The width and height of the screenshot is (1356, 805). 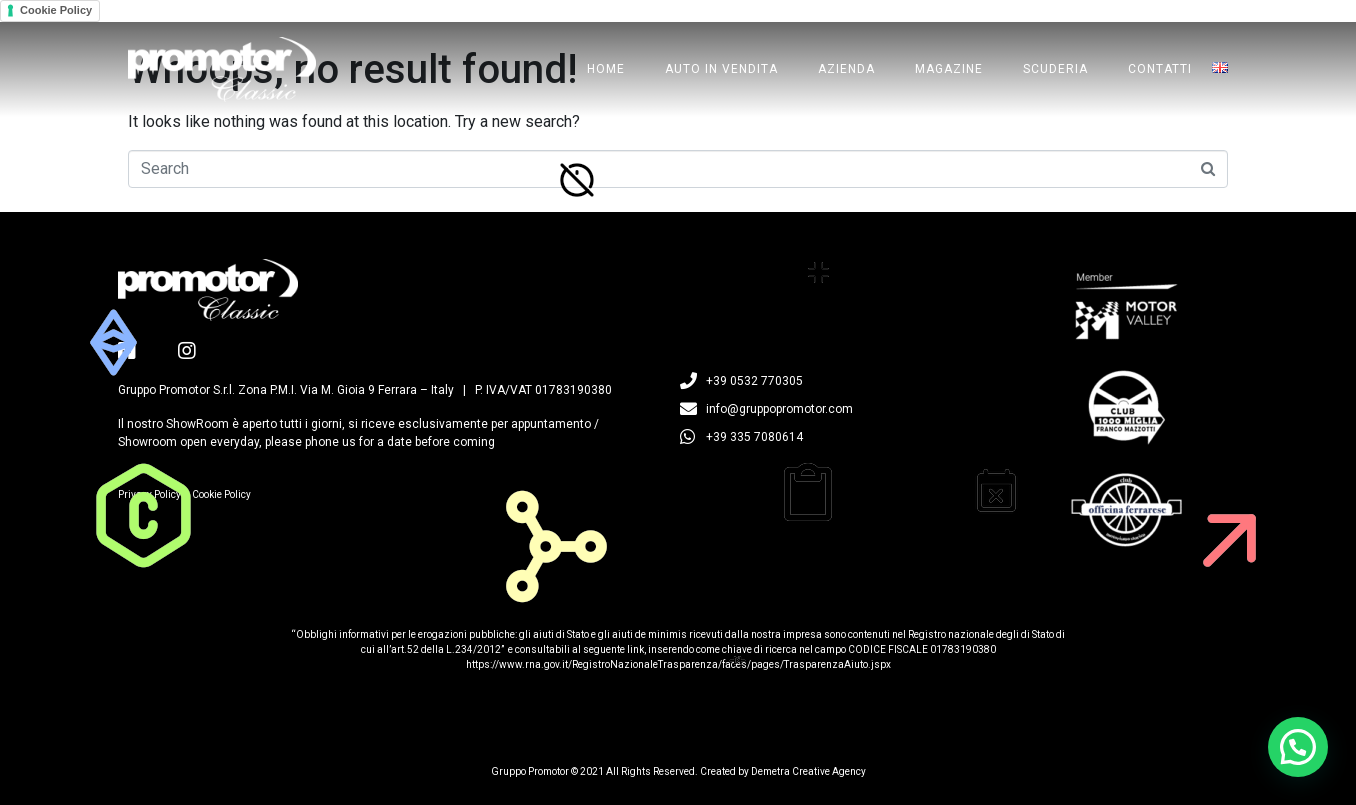 What do you see at coordinates (1229, 540) in the screenshot?
I see `open link in new tab or window` at bounding box center [1229, 540].